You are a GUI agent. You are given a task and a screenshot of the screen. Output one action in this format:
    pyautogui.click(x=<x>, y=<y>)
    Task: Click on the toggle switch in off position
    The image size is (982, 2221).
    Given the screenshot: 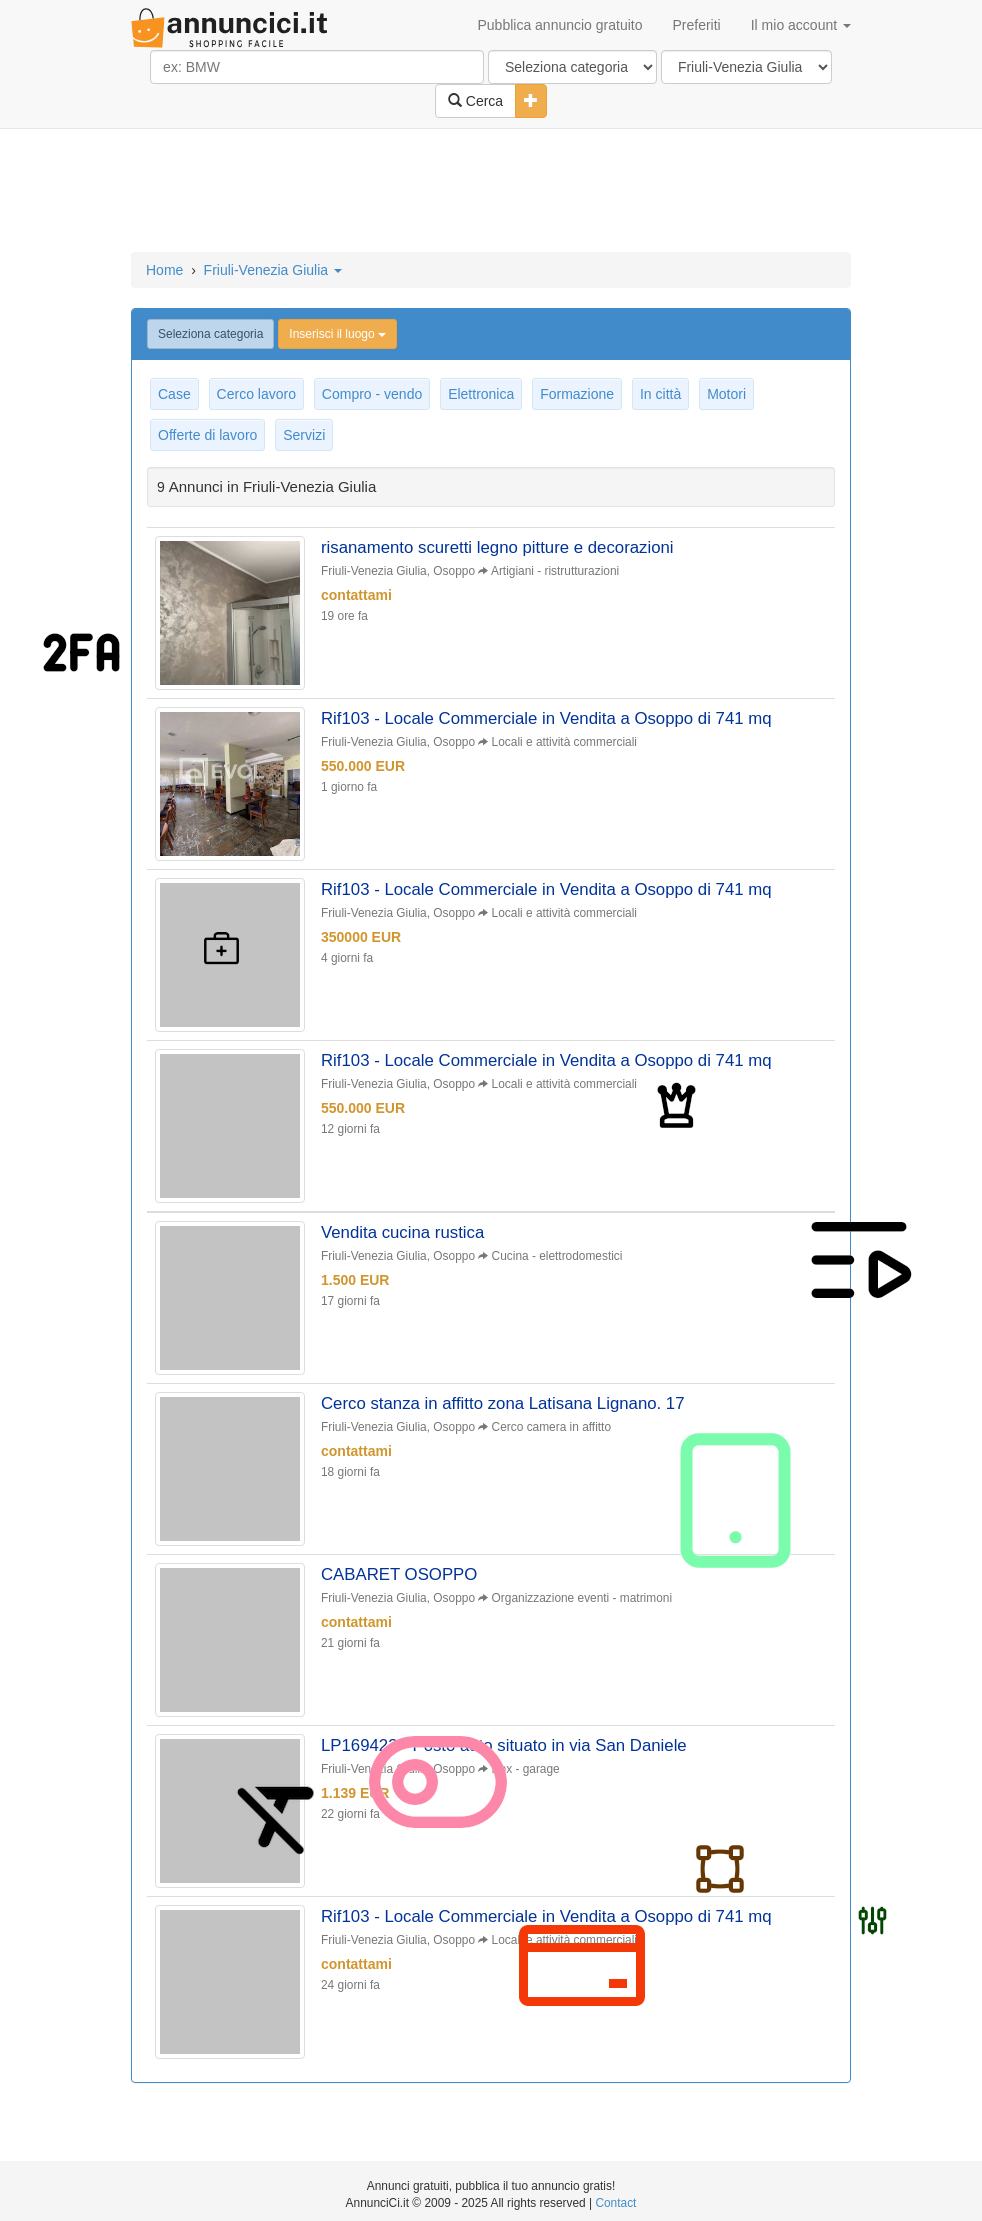 What is the action you would take?
    pyautogui.click(x=438, y=1782)
    